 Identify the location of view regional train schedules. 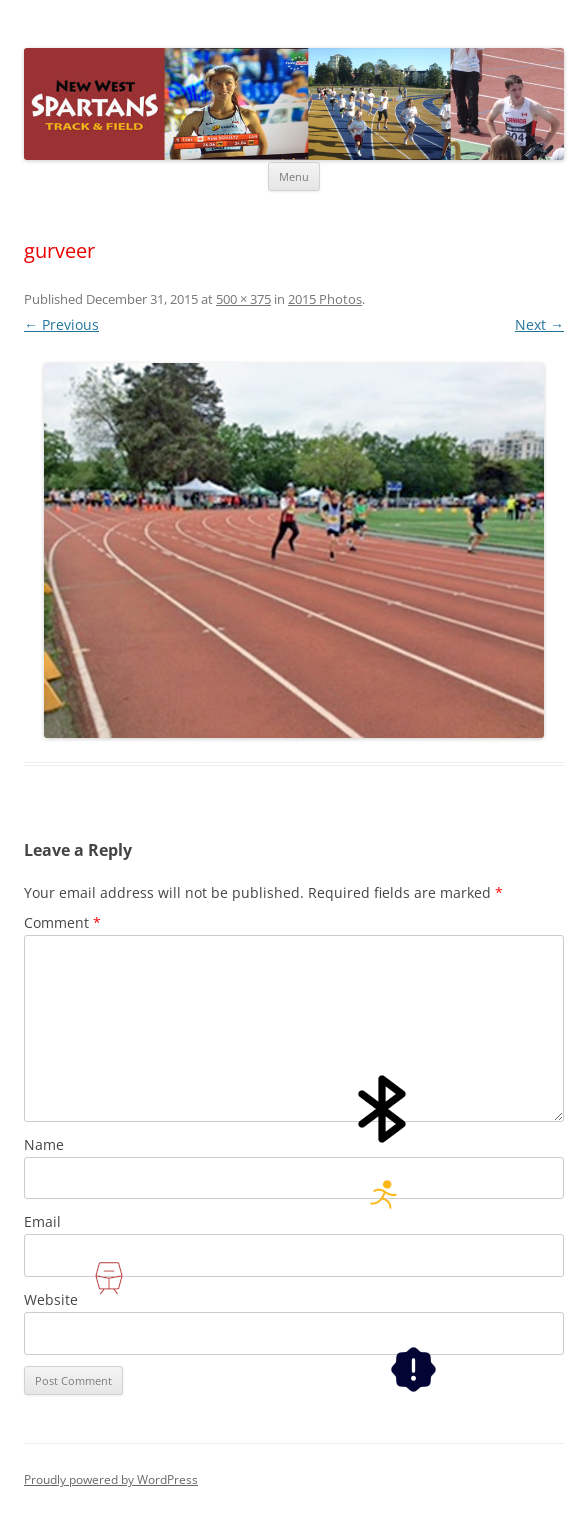
(109, 1277).